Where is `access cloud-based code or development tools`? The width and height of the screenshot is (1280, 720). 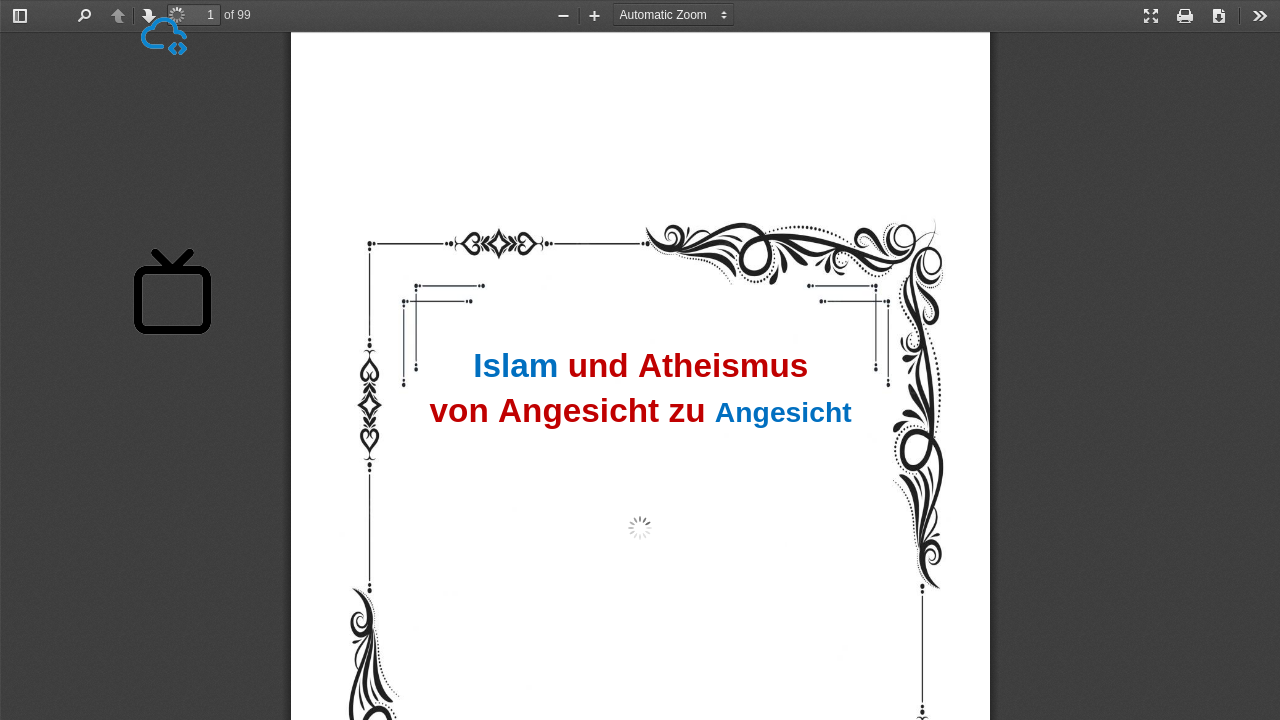 access cloud-based code or development tools is located at coordinates (164, 34).